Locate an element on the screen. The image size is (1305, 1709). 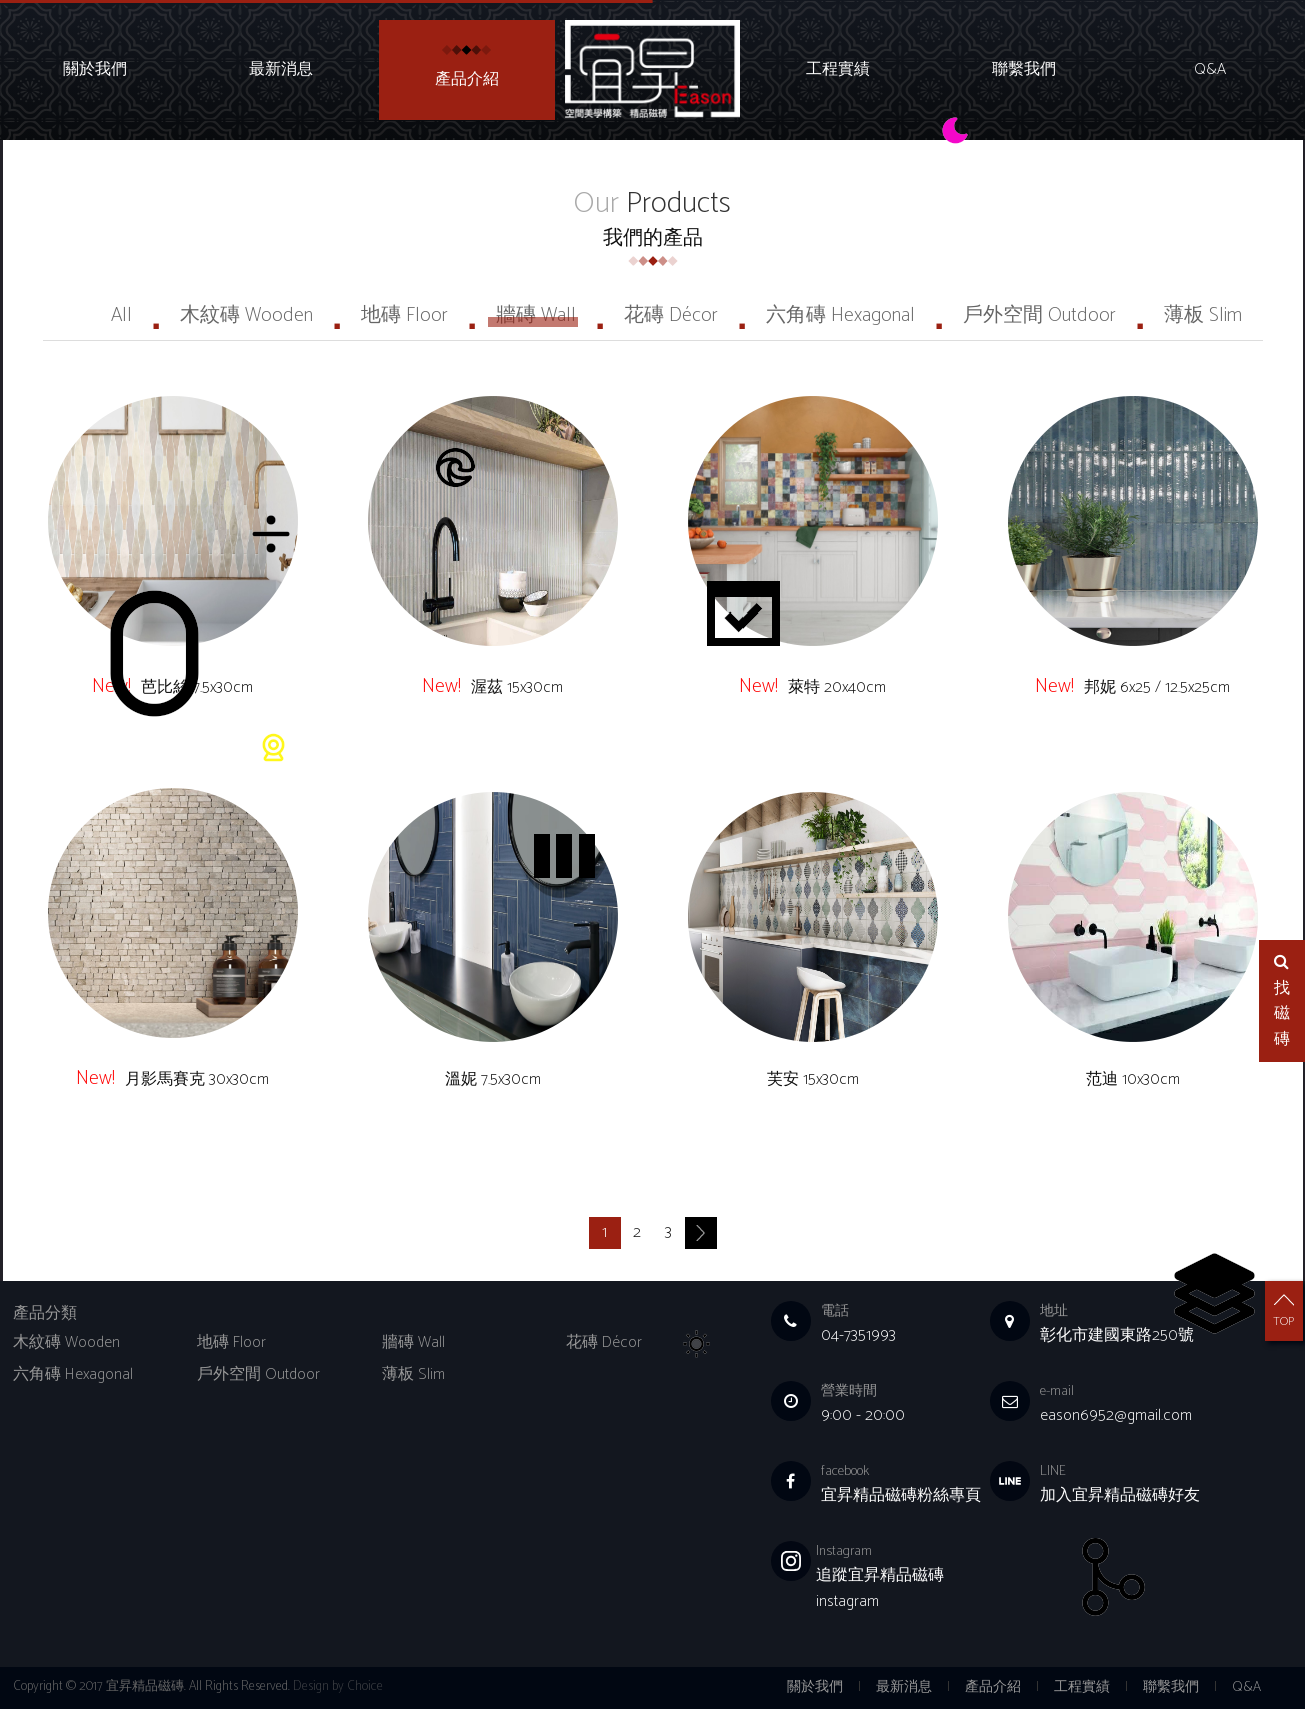
switch to week view in calendar is located at coordinates (566, 856).